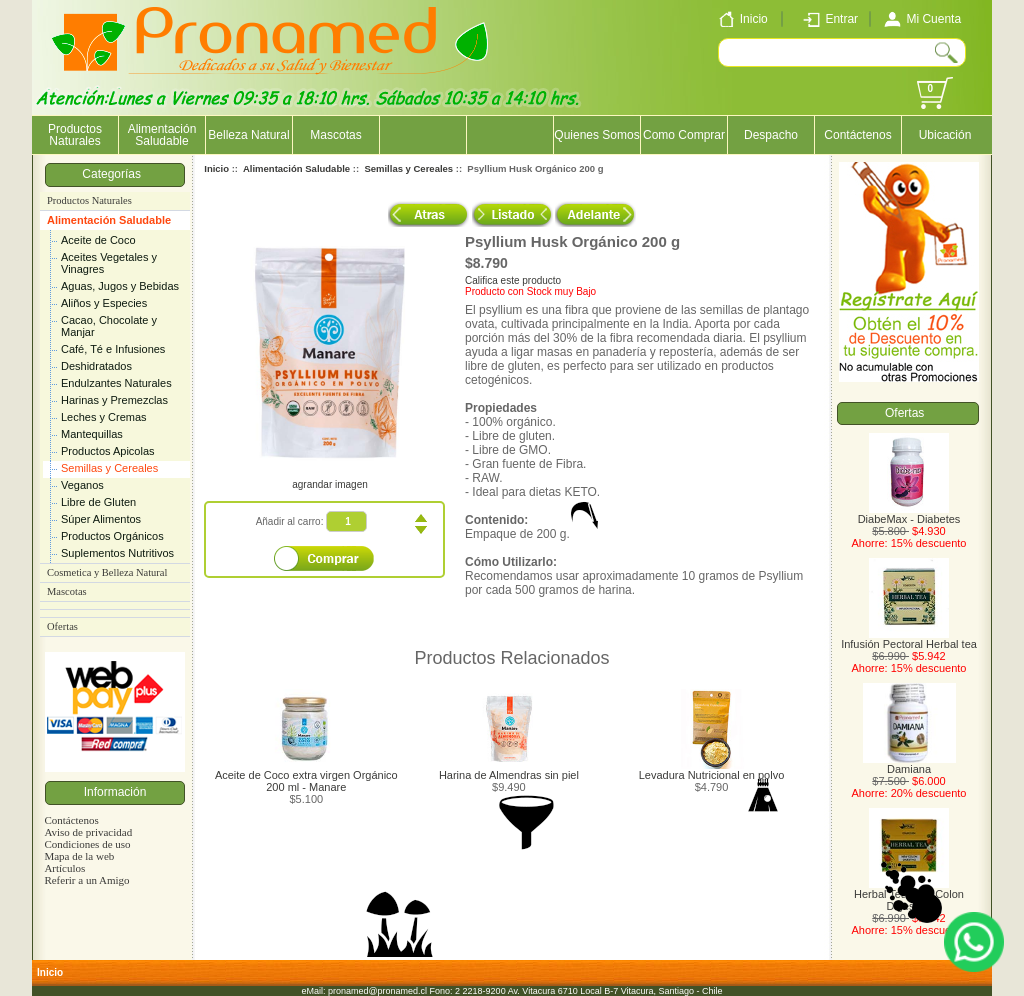 Image resolution: width=1024 pixels, height=996 pixels. I want to click on access bowling alley locations or games, so click(763, 795).